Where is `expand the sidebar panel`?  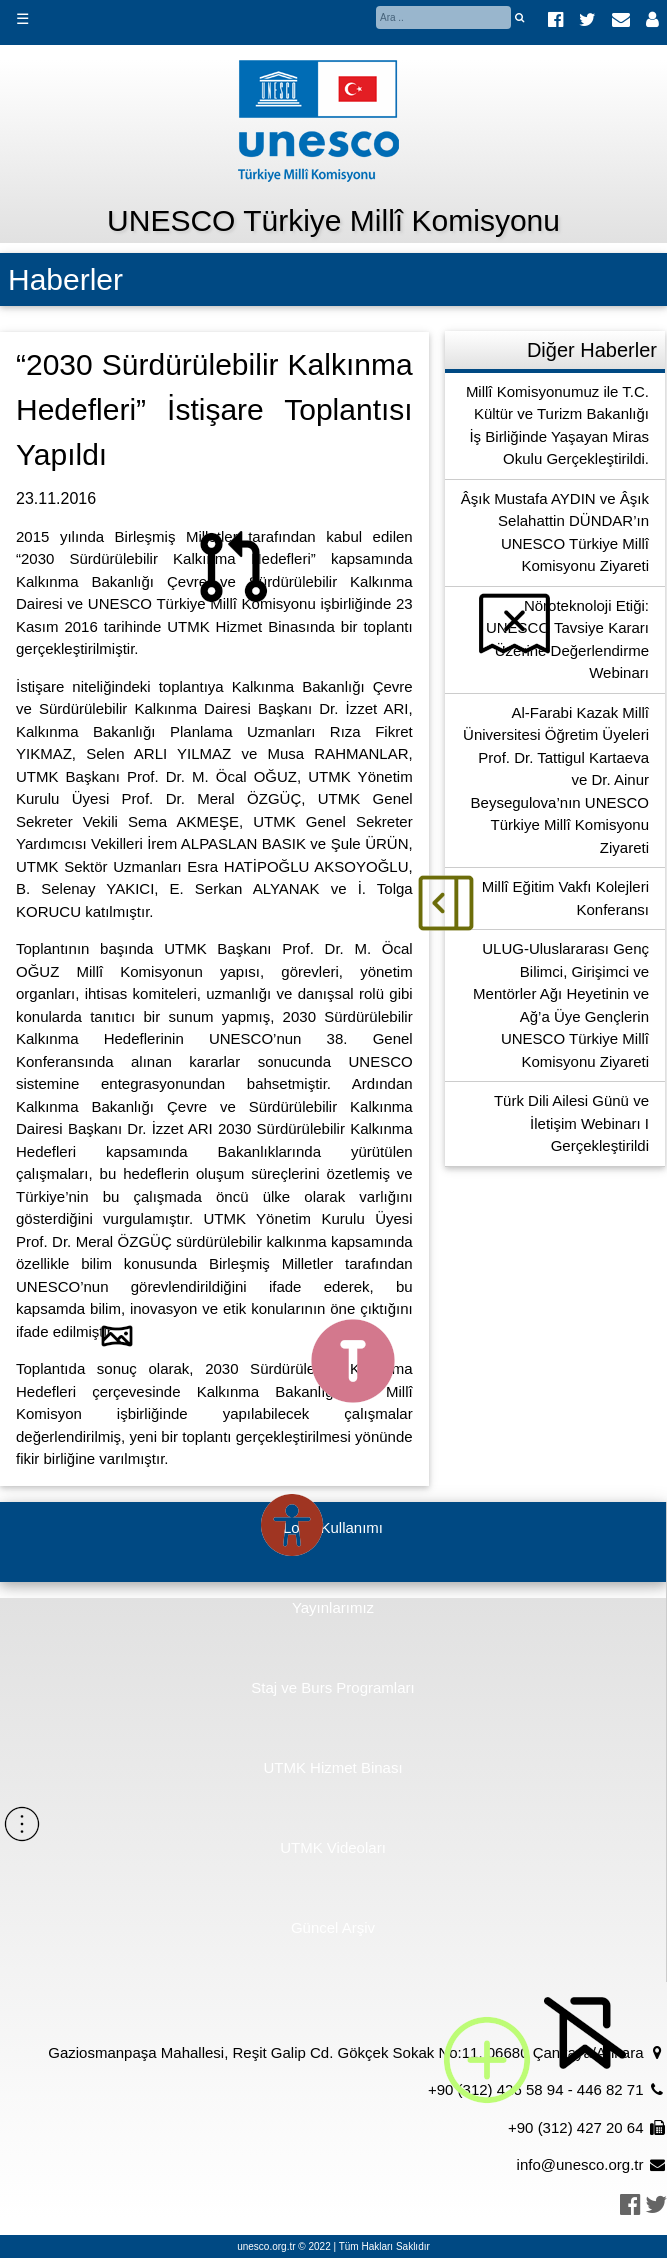
expand the sidebar panel is located at coordinates (446, 903).